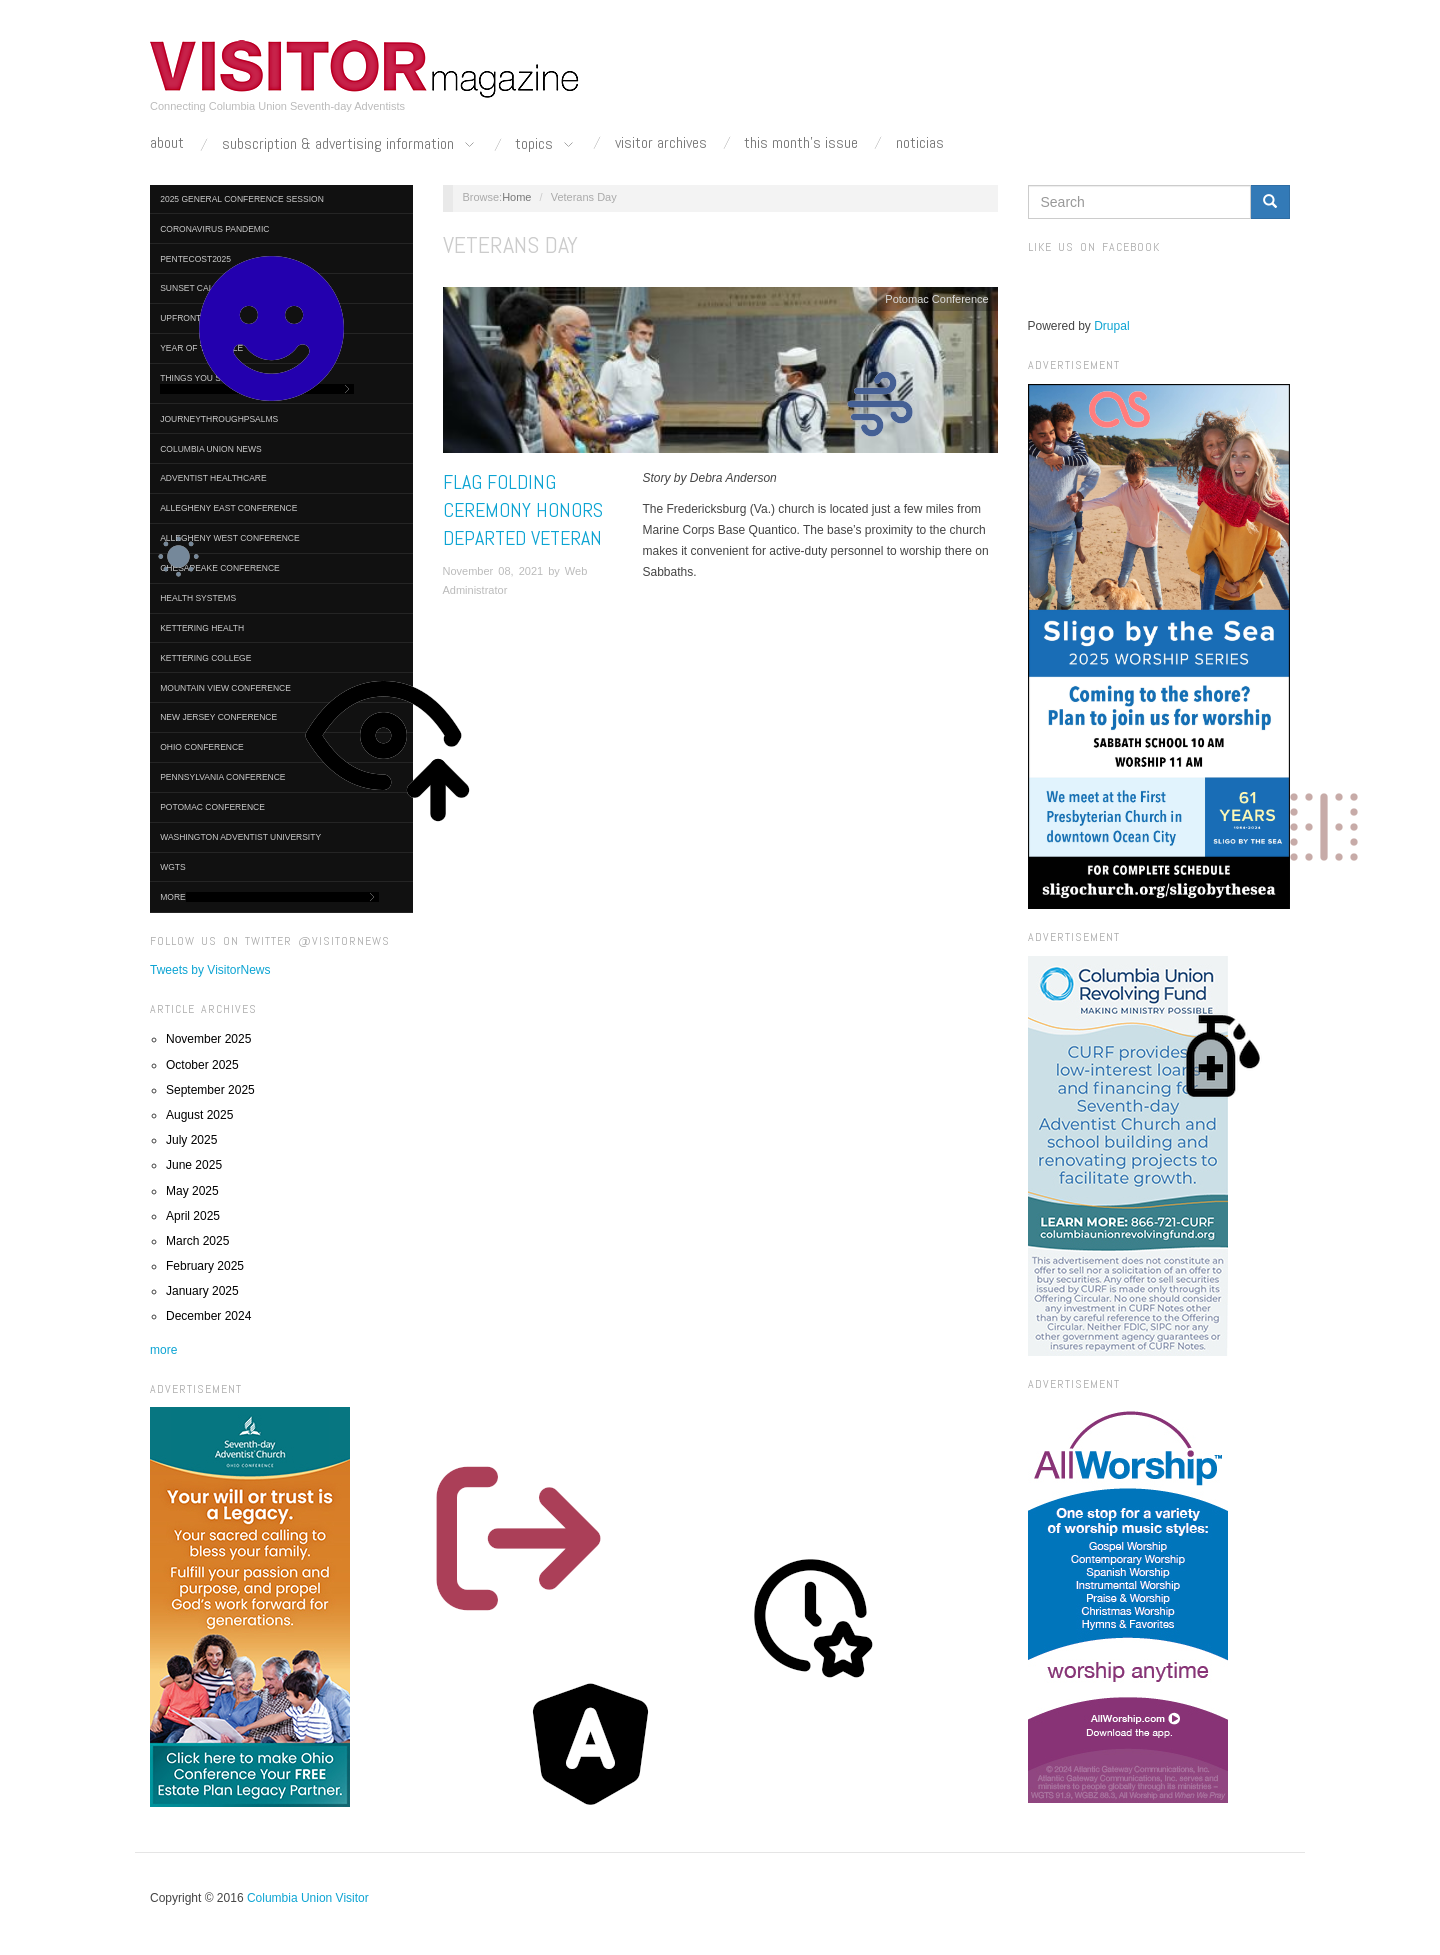 This screenshot has width=1440, height=1955. Describe the element at coordinates (518, 1538) in the screenshot. I see `sign out of your account` at that location.